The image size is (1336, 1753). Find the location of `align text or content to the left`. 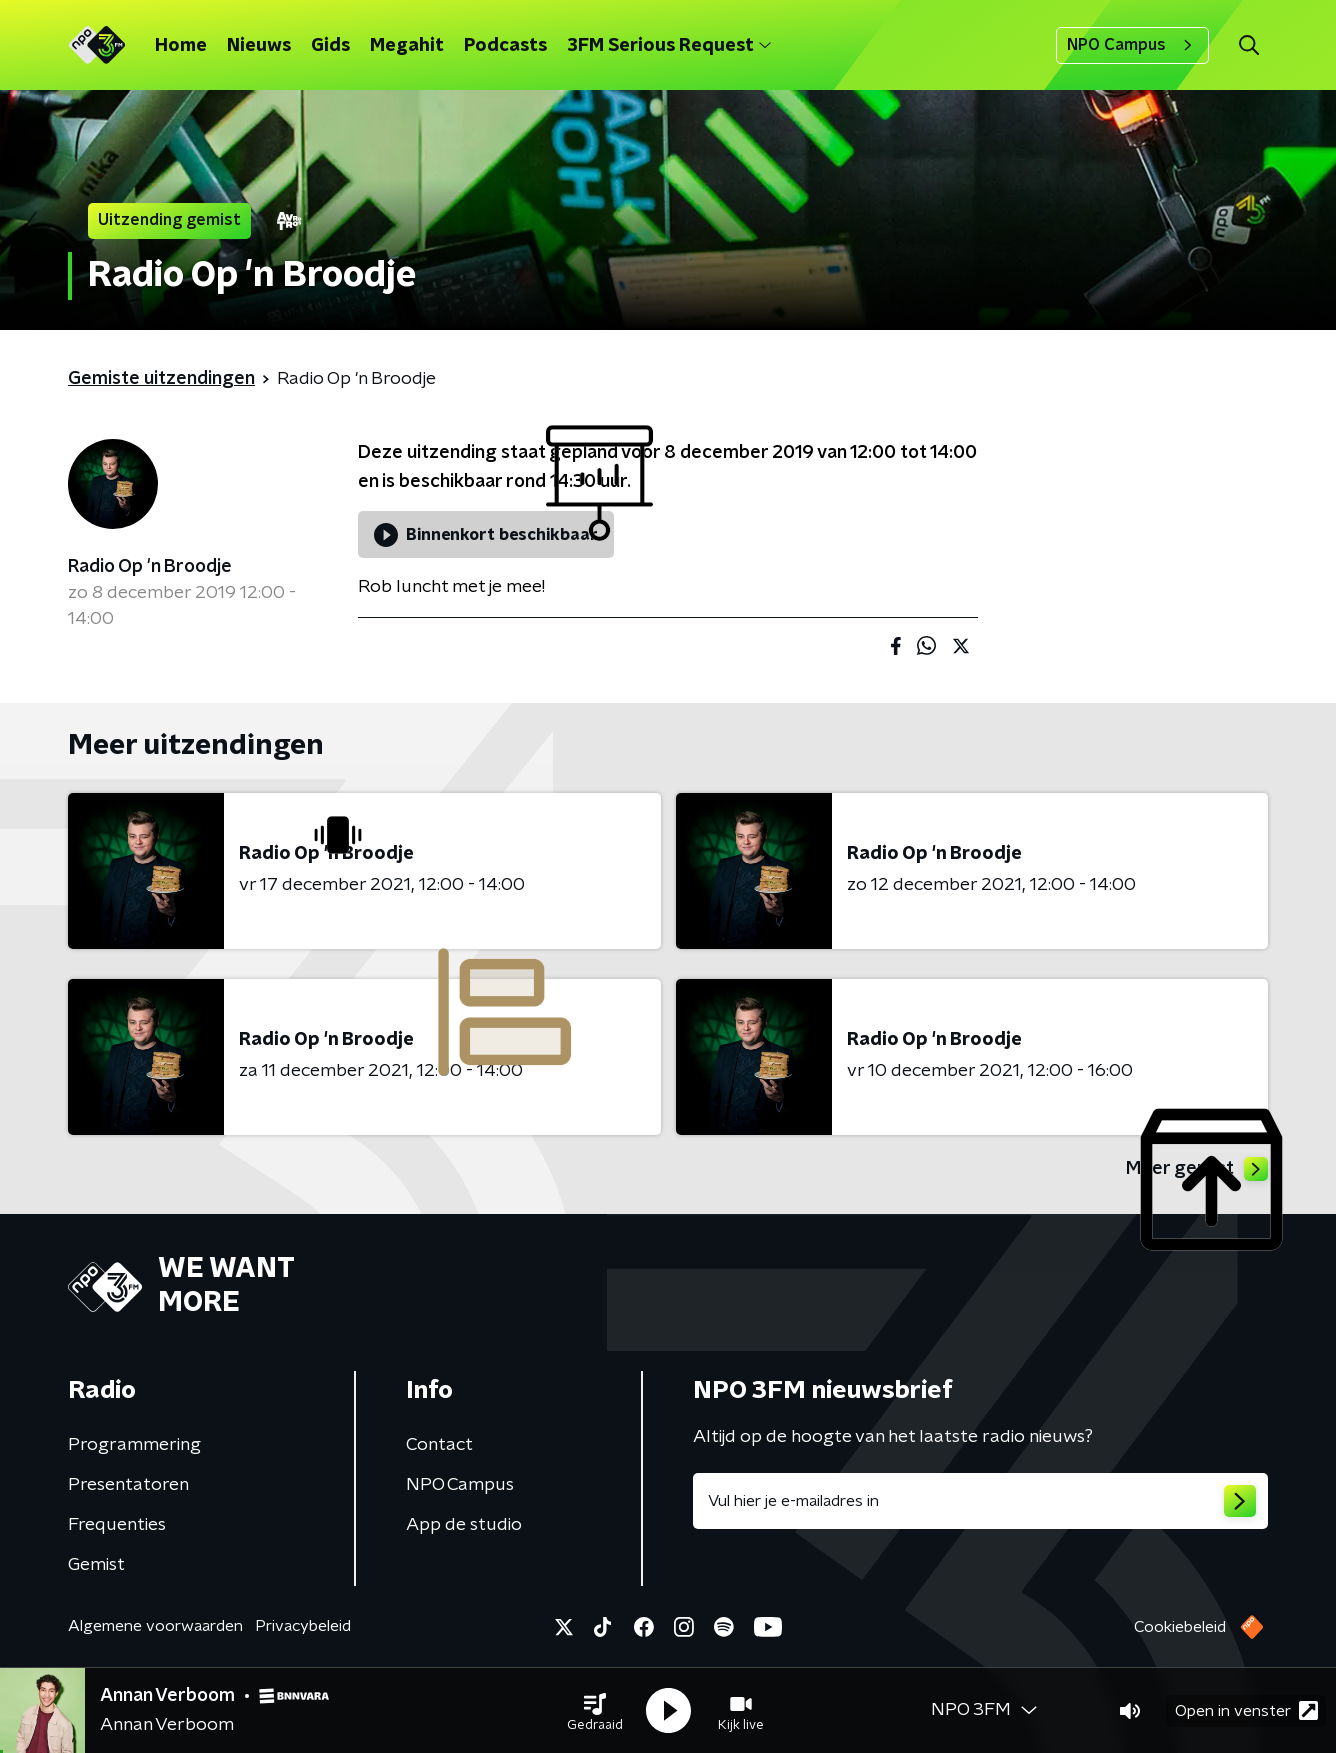

align text or content to the left is located at coordinates (502, 1012).